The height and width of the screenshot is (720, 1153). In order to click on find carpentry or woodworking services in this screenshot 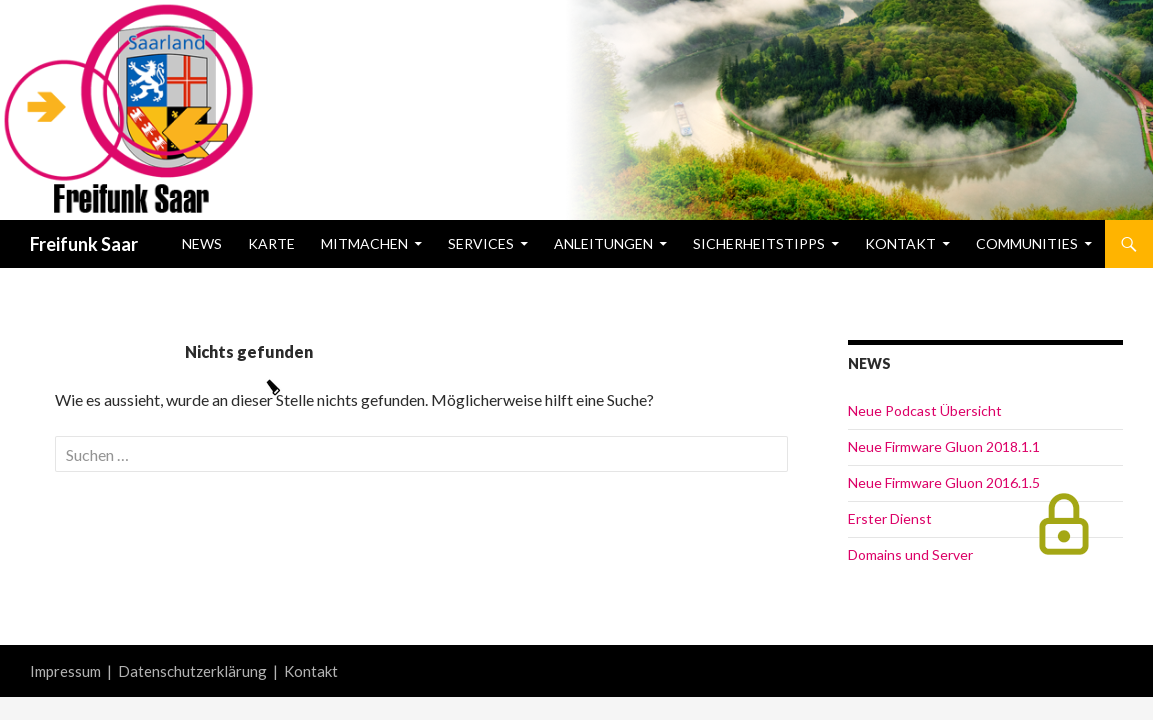, I will do `click(273, 387)`.